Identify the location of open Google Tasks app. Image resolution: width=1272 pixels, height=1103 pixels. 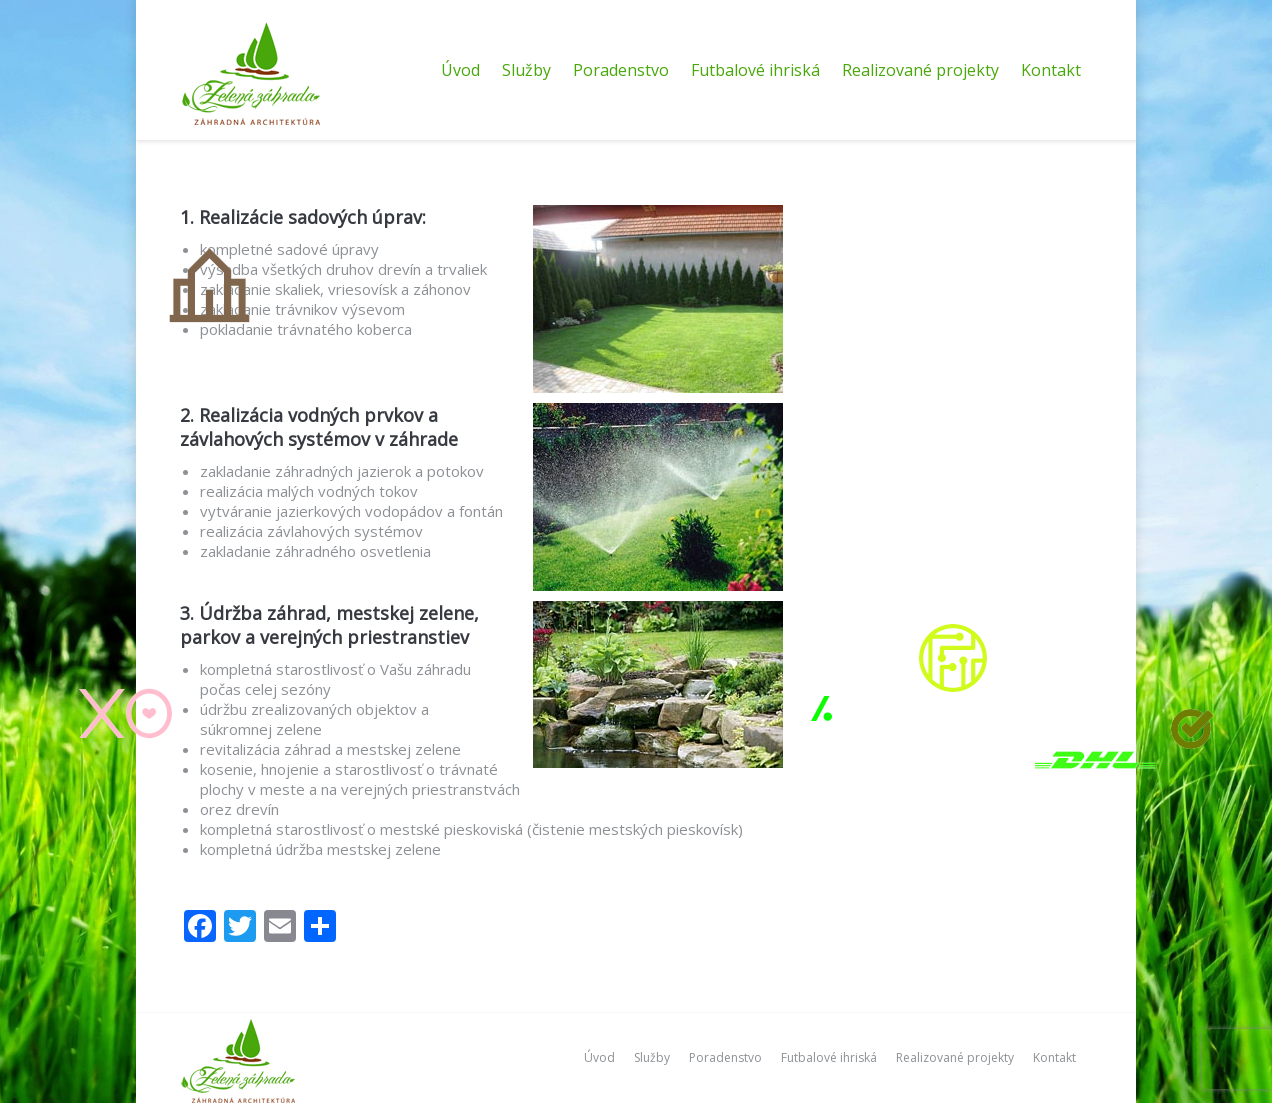
(1192, 729).